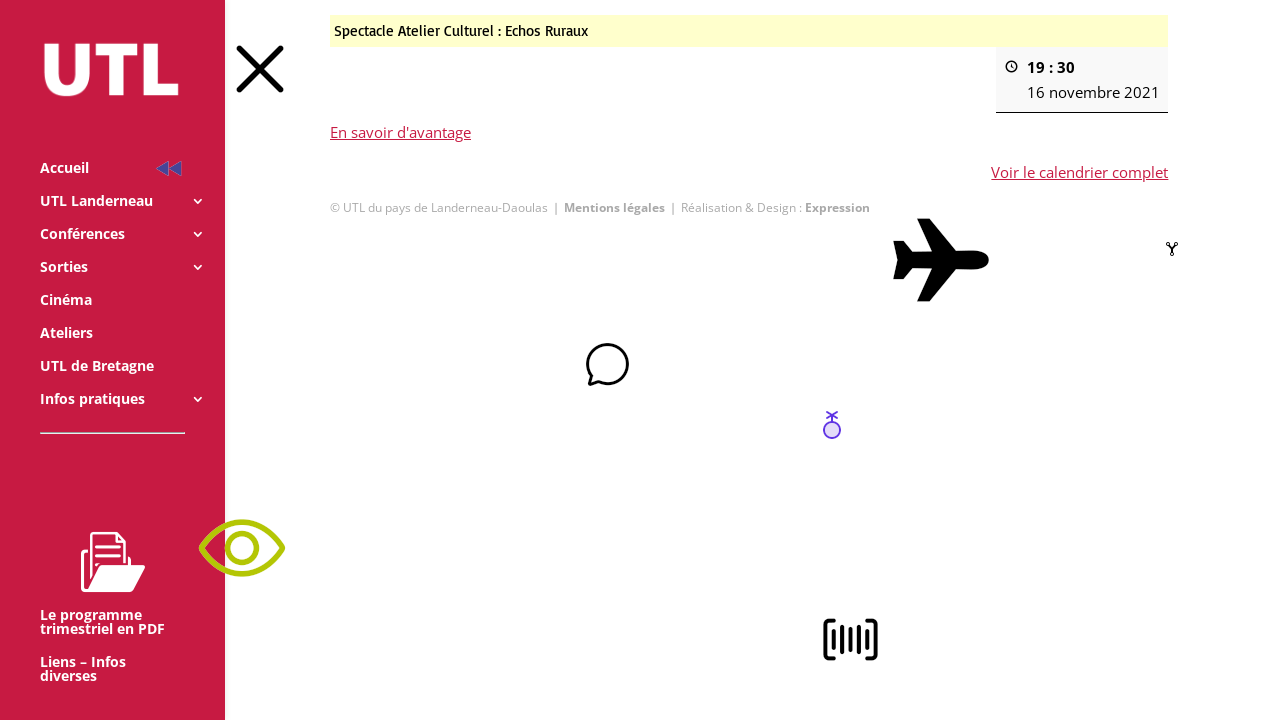 The height and width of the screenshot is (720, 1273). Describe the element at coordinates (168, 168) in the screenshot. I see `skip to previous track` at that location.